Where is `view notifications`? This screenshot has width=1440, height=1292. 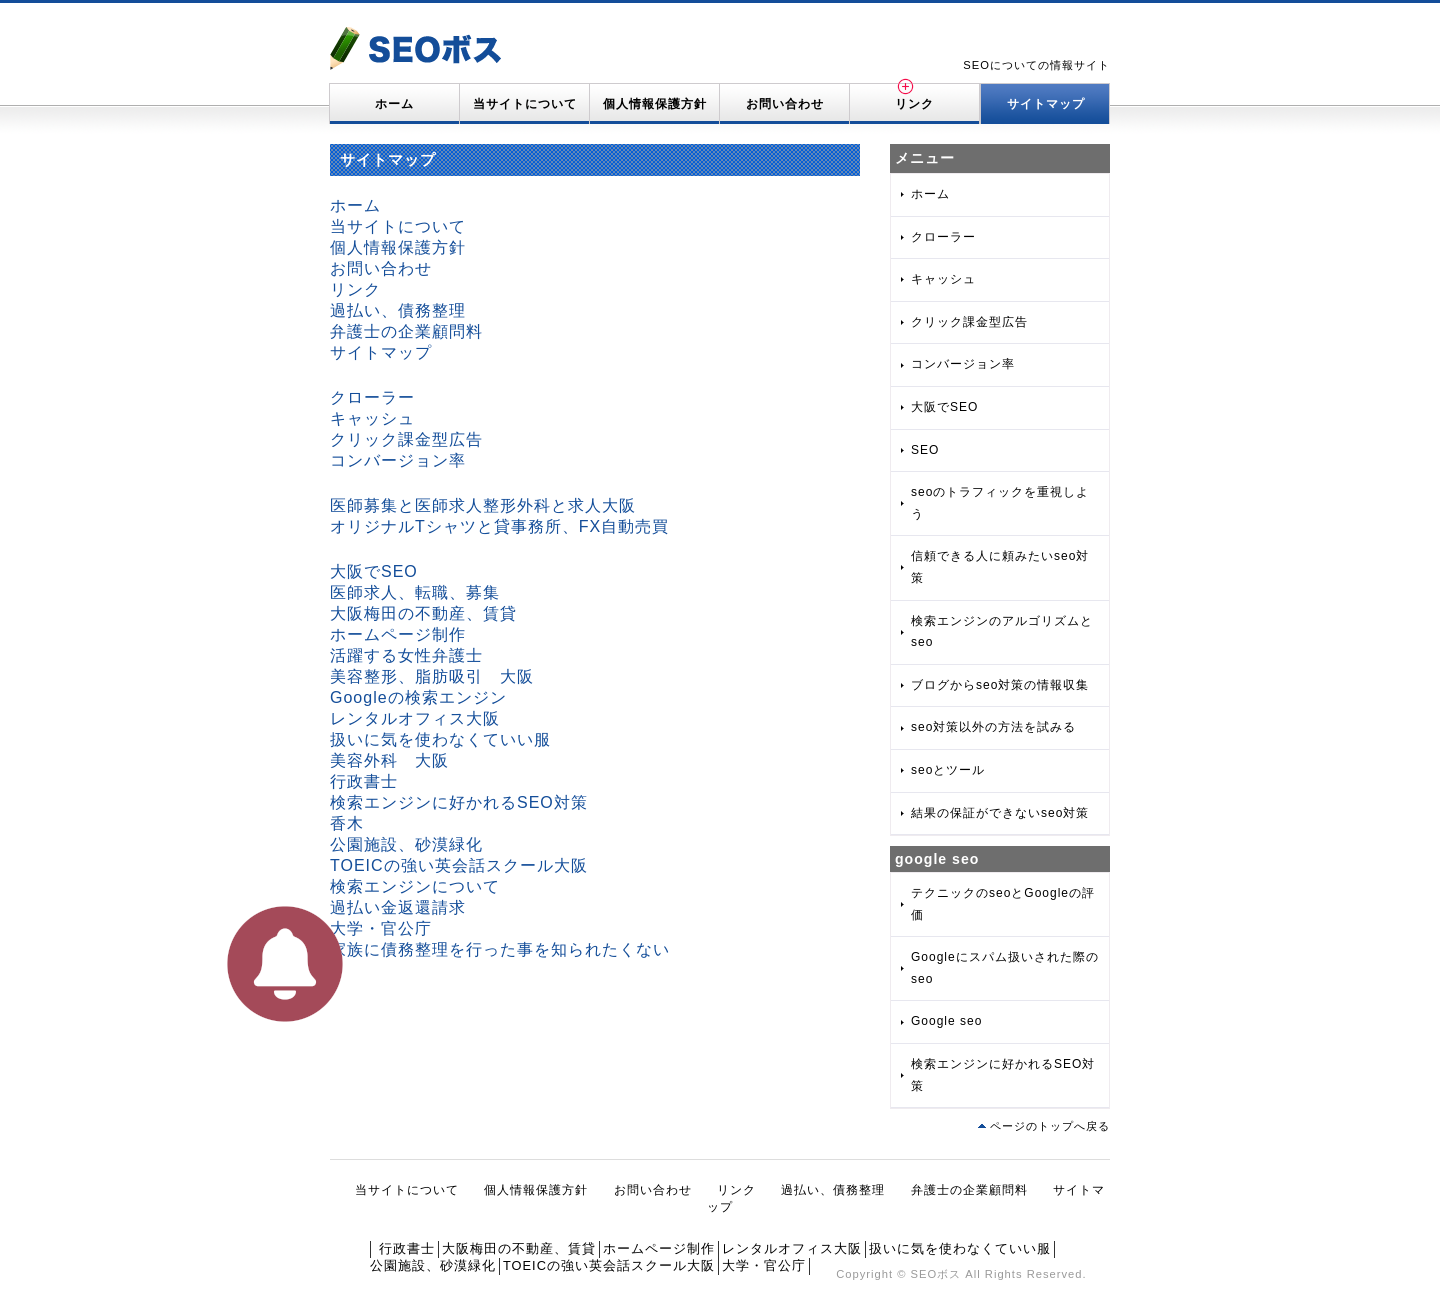
view notifications is located at coordinates (285, 964).